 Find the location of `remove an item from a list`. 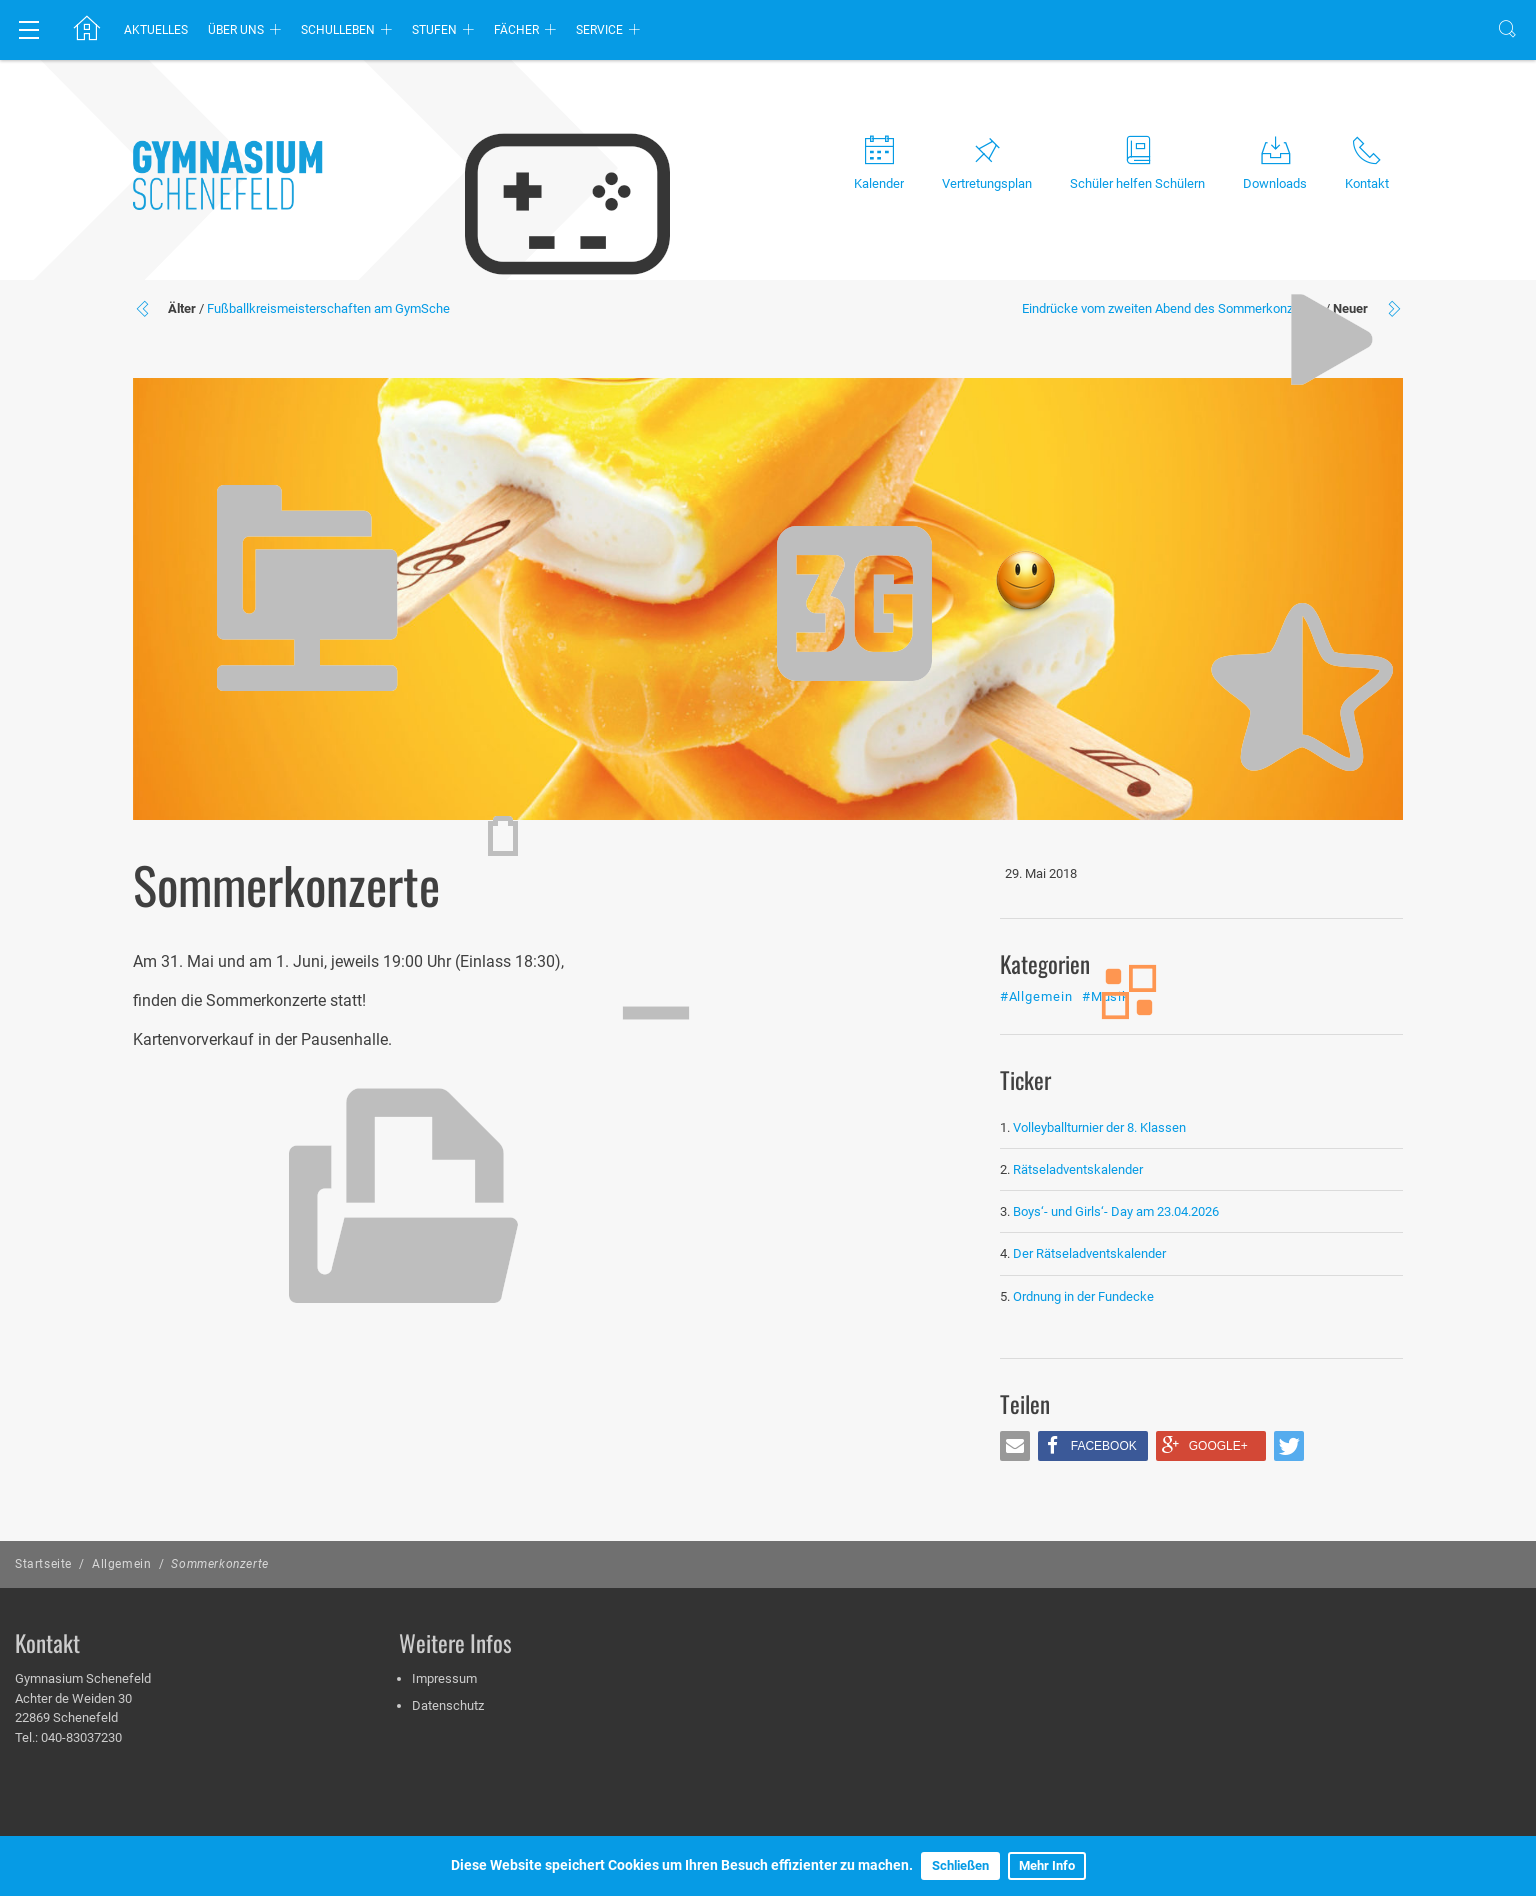

remove an item from a list is located at coordinates (656, 1013).